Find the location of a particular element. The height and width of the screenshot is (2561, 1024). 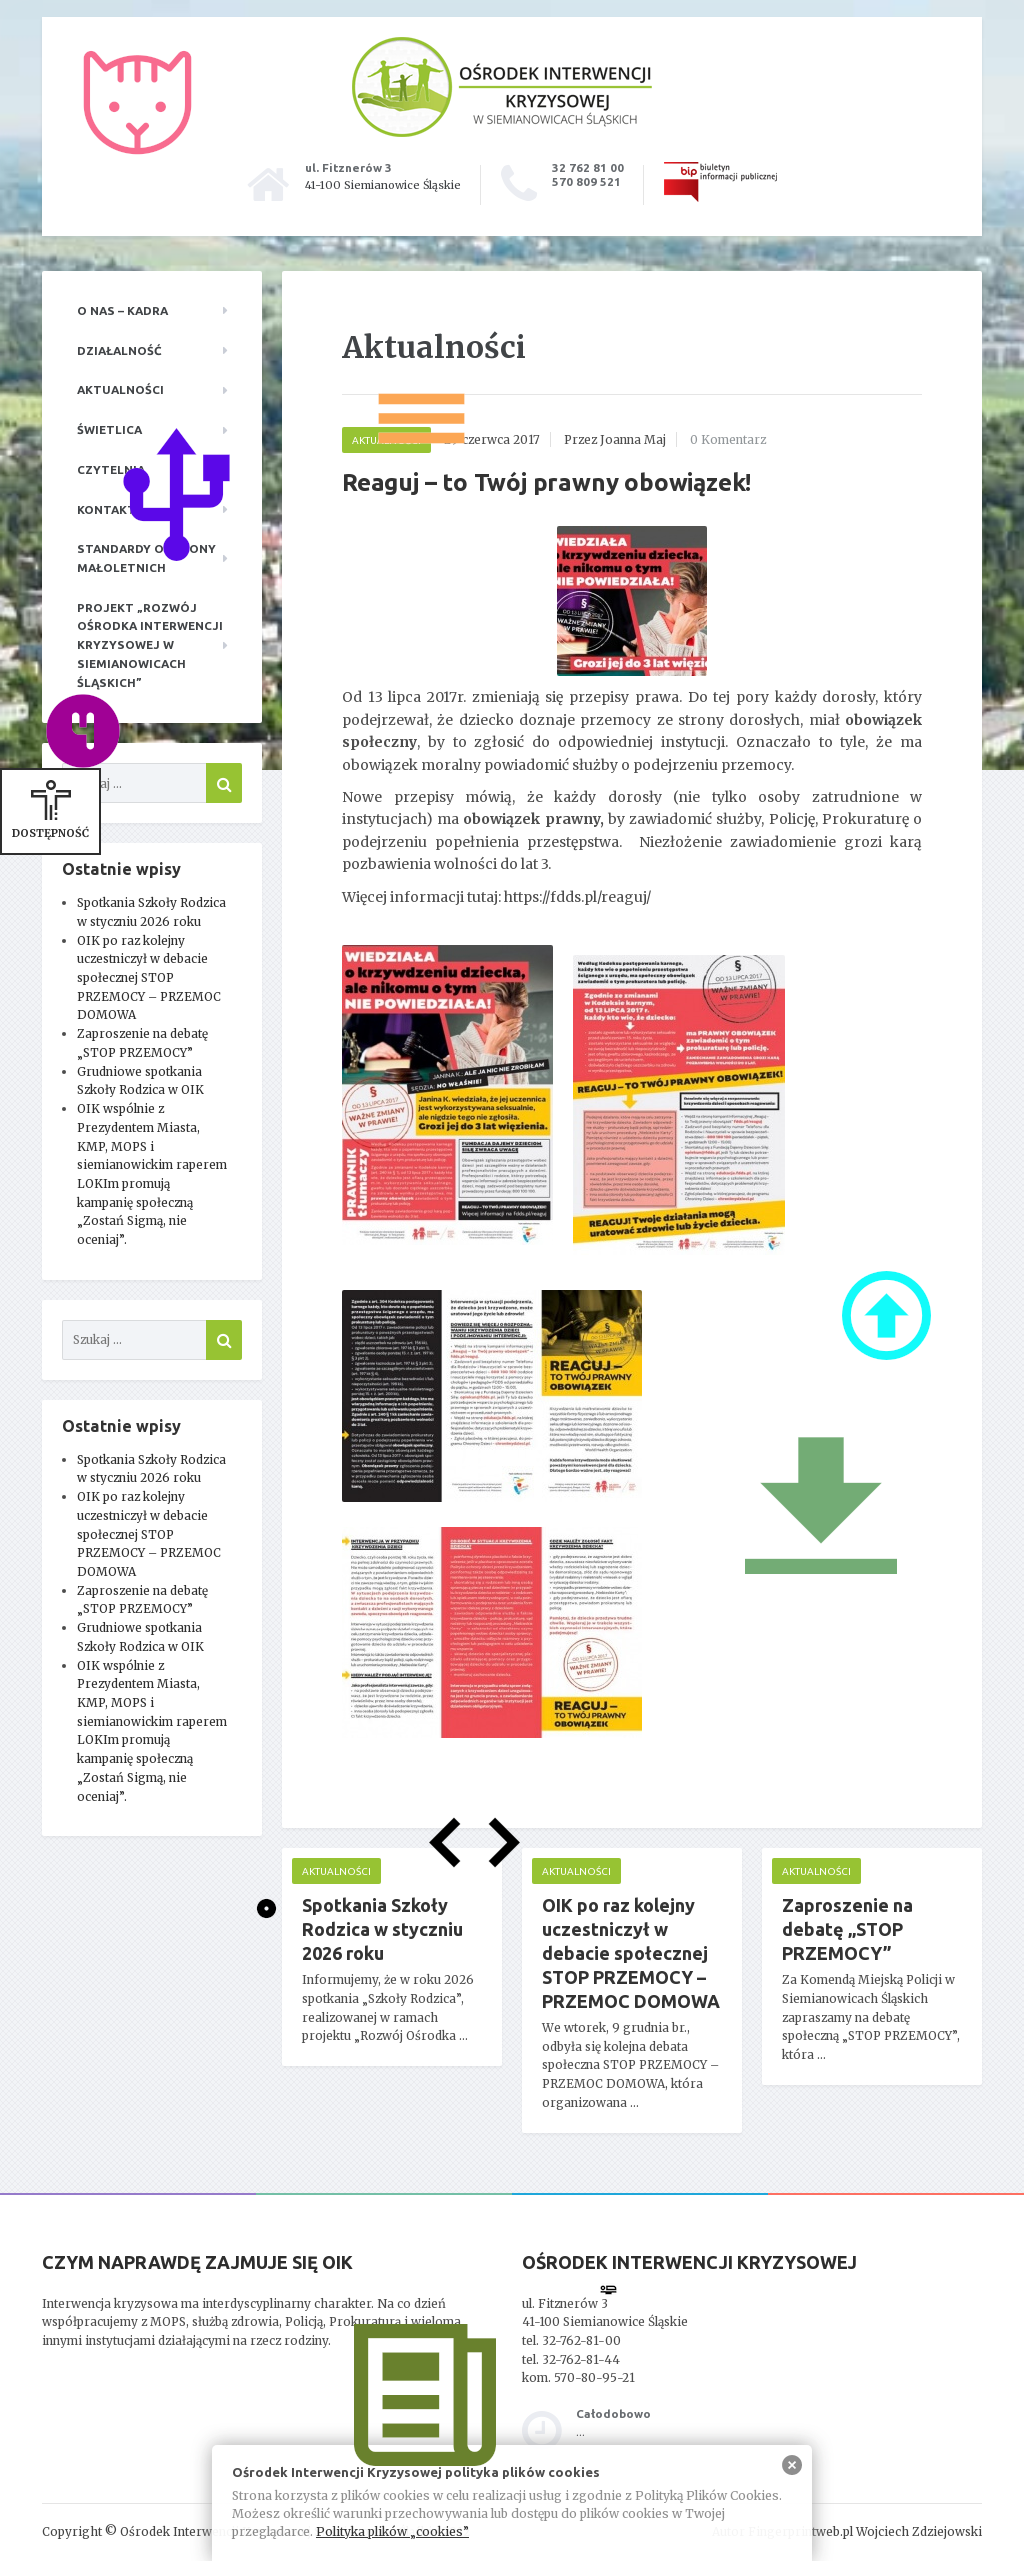

select flat bed seat option for flight is located at coordinates (608, 2289).